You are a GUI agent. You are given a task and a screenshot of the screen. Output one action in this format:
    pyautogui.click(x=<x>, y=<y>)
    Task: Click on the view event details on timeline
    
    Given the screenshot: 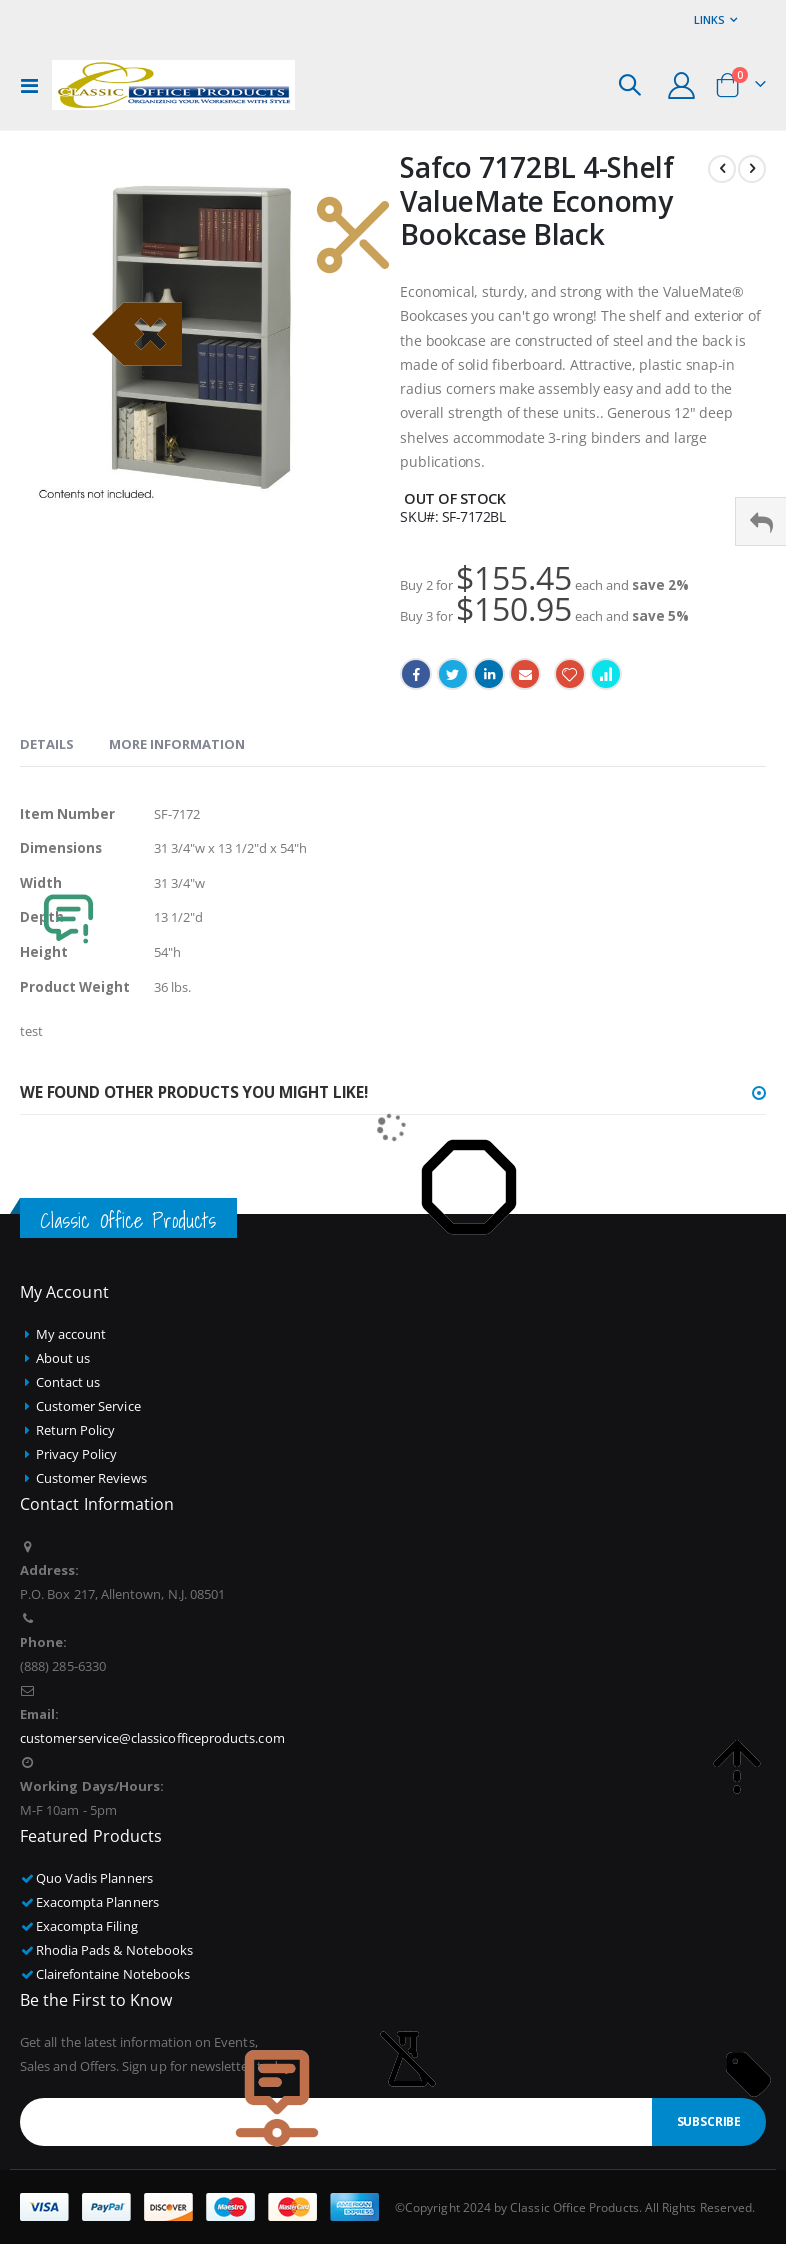 What is the action you would take?
    pyautogui.click(x=277, y=2096)
    